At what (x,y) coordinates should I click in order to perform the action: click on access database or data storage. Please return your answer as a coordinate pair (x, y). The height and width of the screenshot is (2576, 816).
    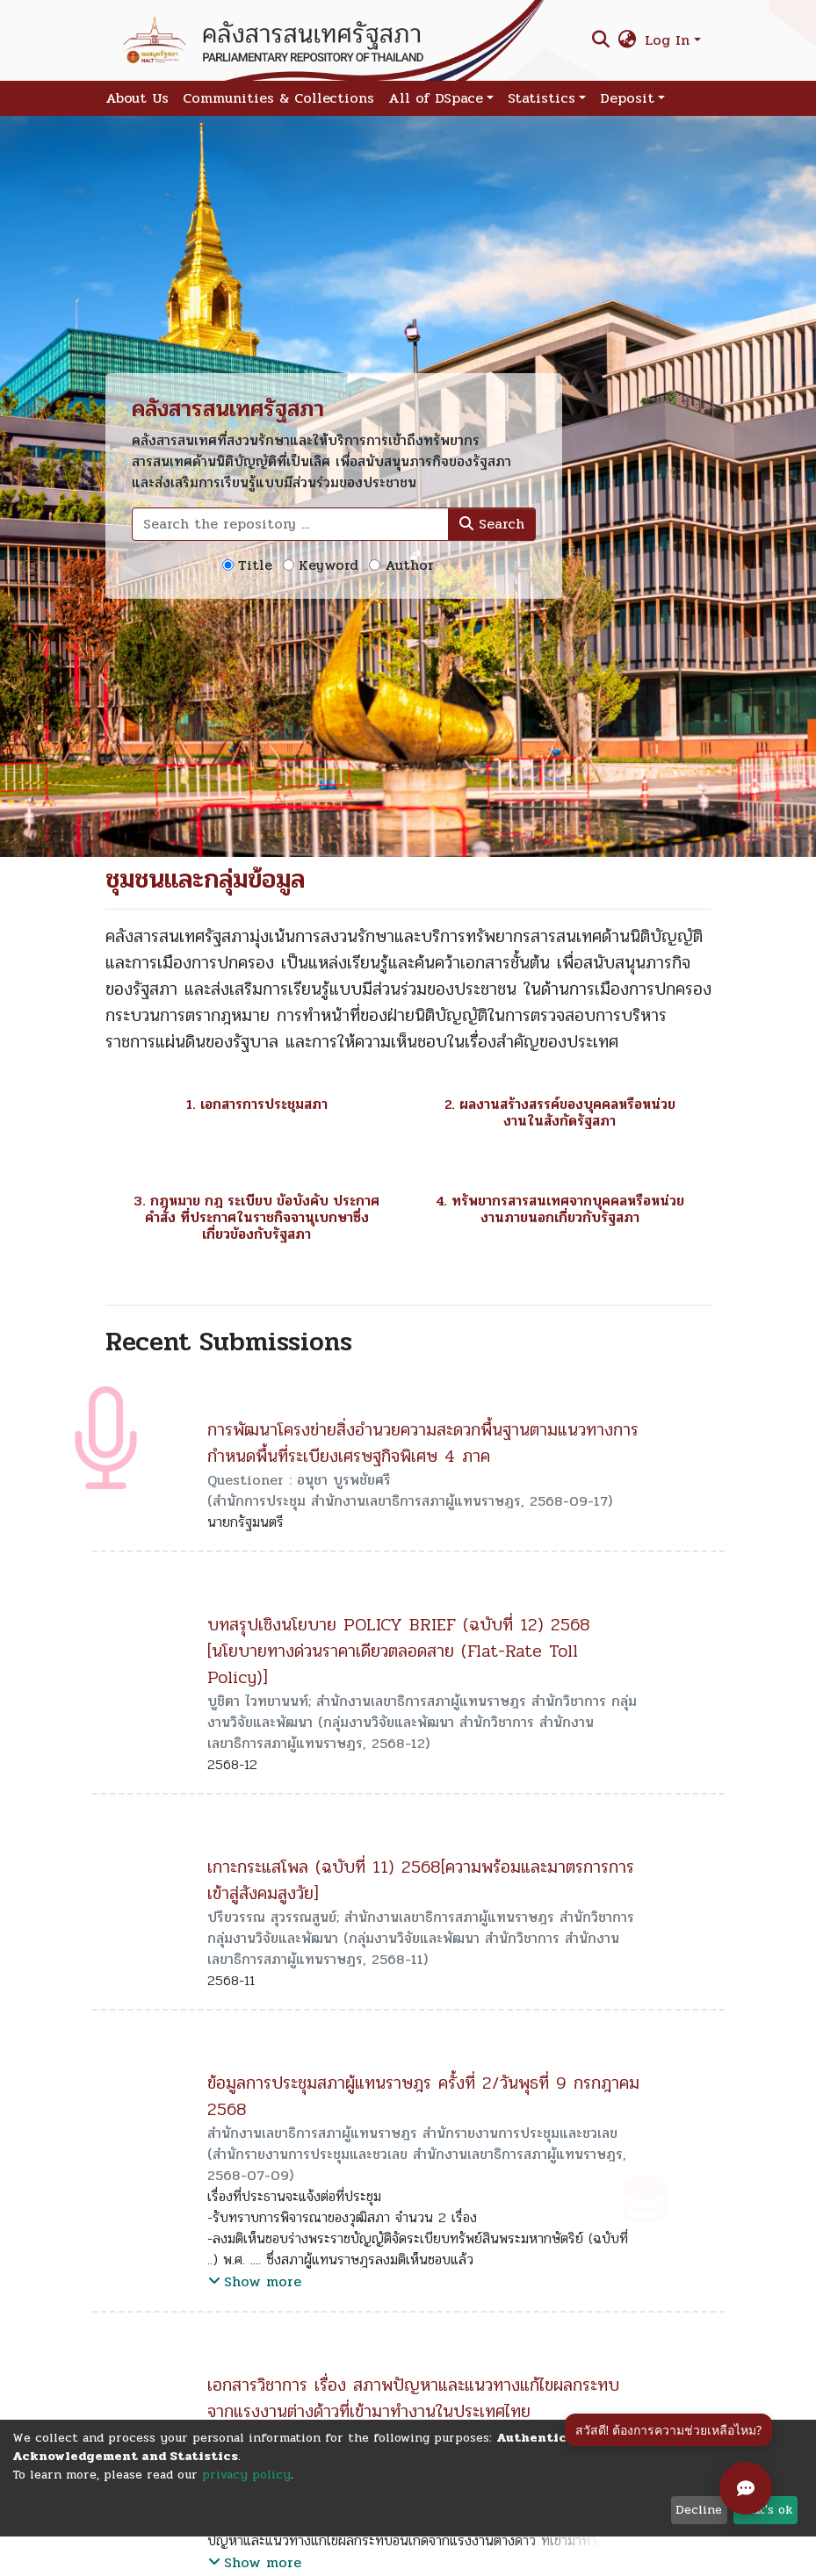
    Looking at the image, I should click on (645, 2198).